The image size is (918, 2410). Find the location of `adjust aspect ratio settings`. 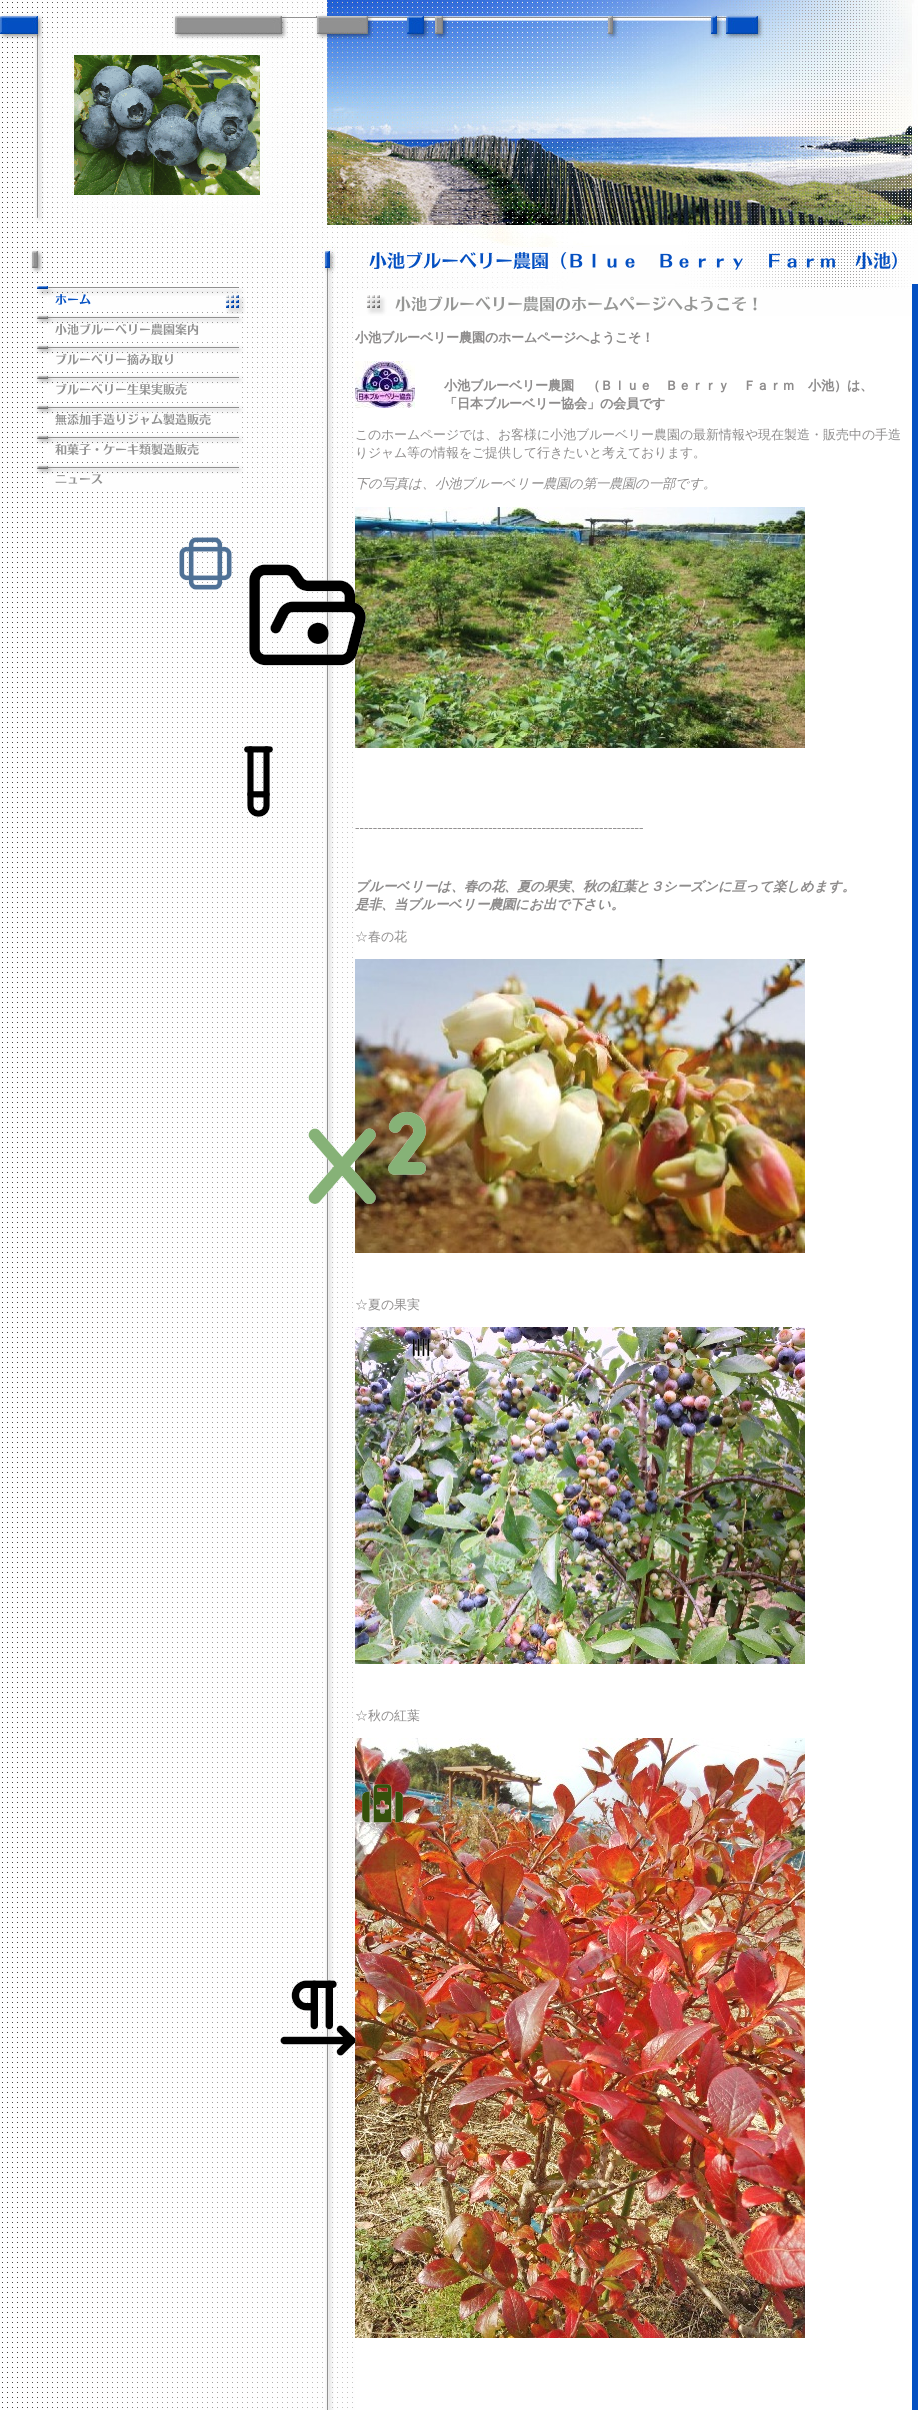

adjust aspect ratio settings is located at coordinates (205, 563).